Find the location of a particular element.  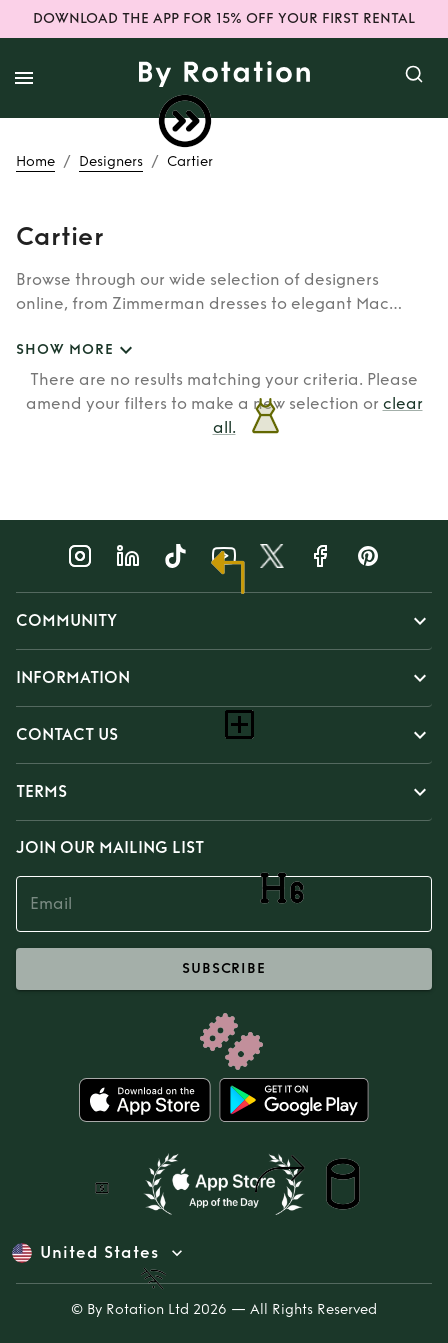

share or forward content is located at coordinates (280, 1174).